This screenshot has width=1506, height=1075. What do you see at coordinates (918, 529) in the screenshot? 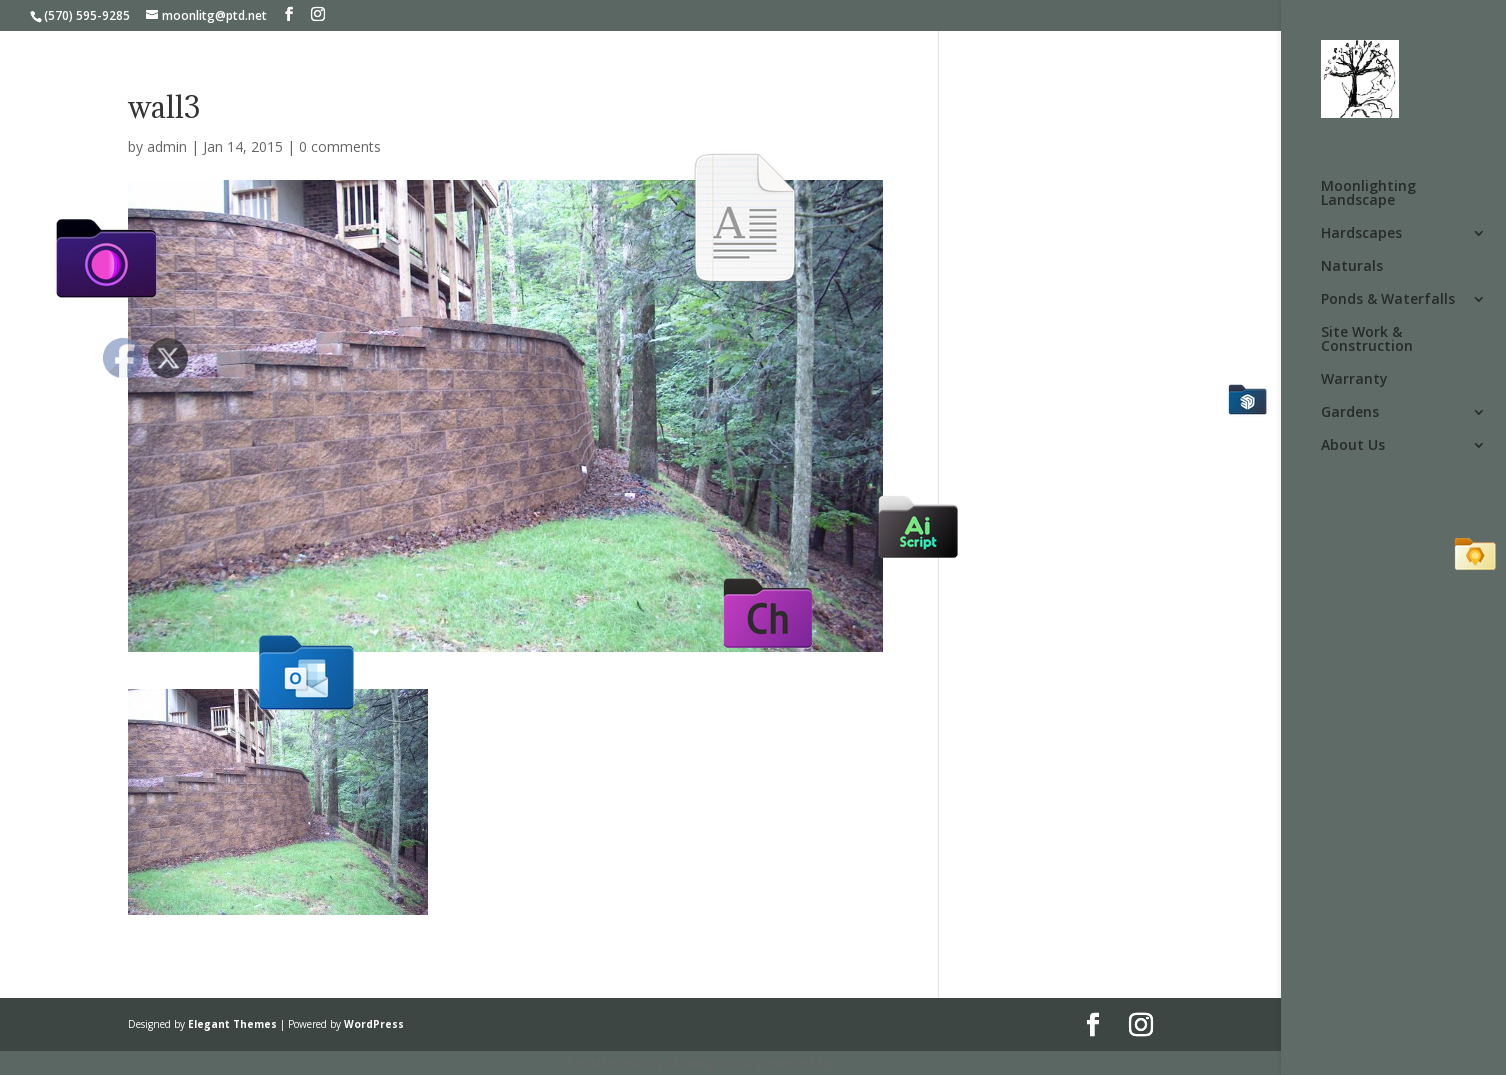
I see `open folder containing AI scripts` at bounding box center [918, 529].